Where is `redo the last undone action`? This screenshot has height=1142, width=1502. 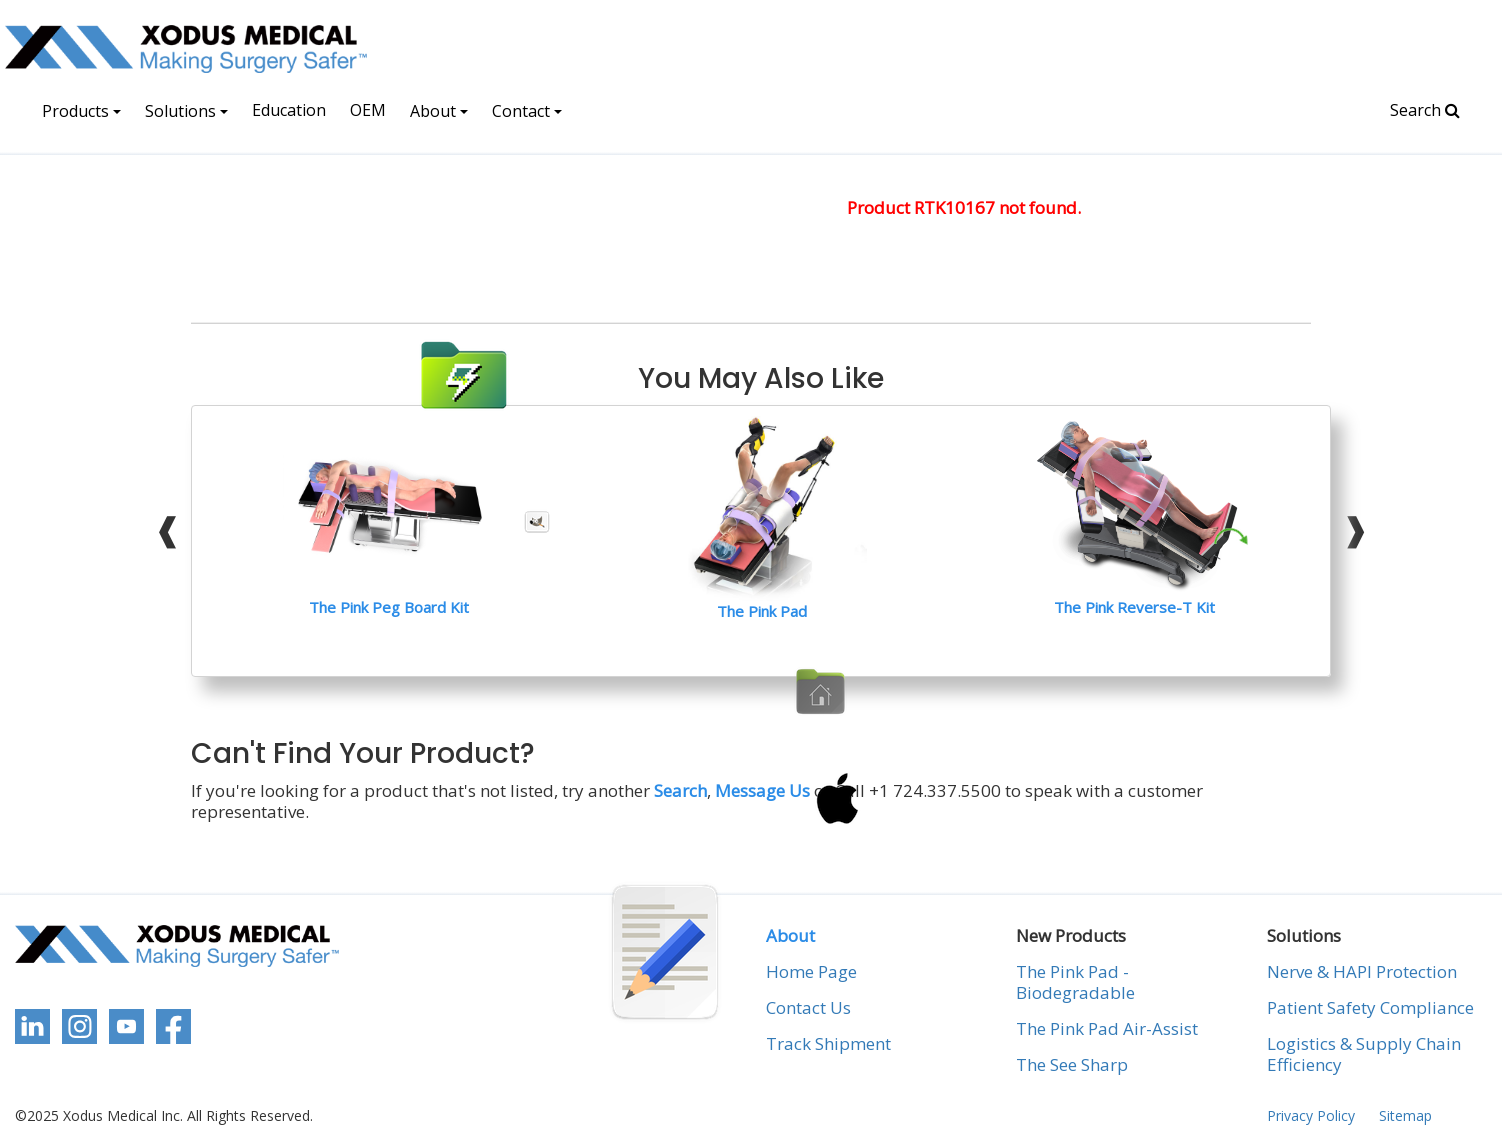 redo the last undone action is located at coordinates (1230, 536).